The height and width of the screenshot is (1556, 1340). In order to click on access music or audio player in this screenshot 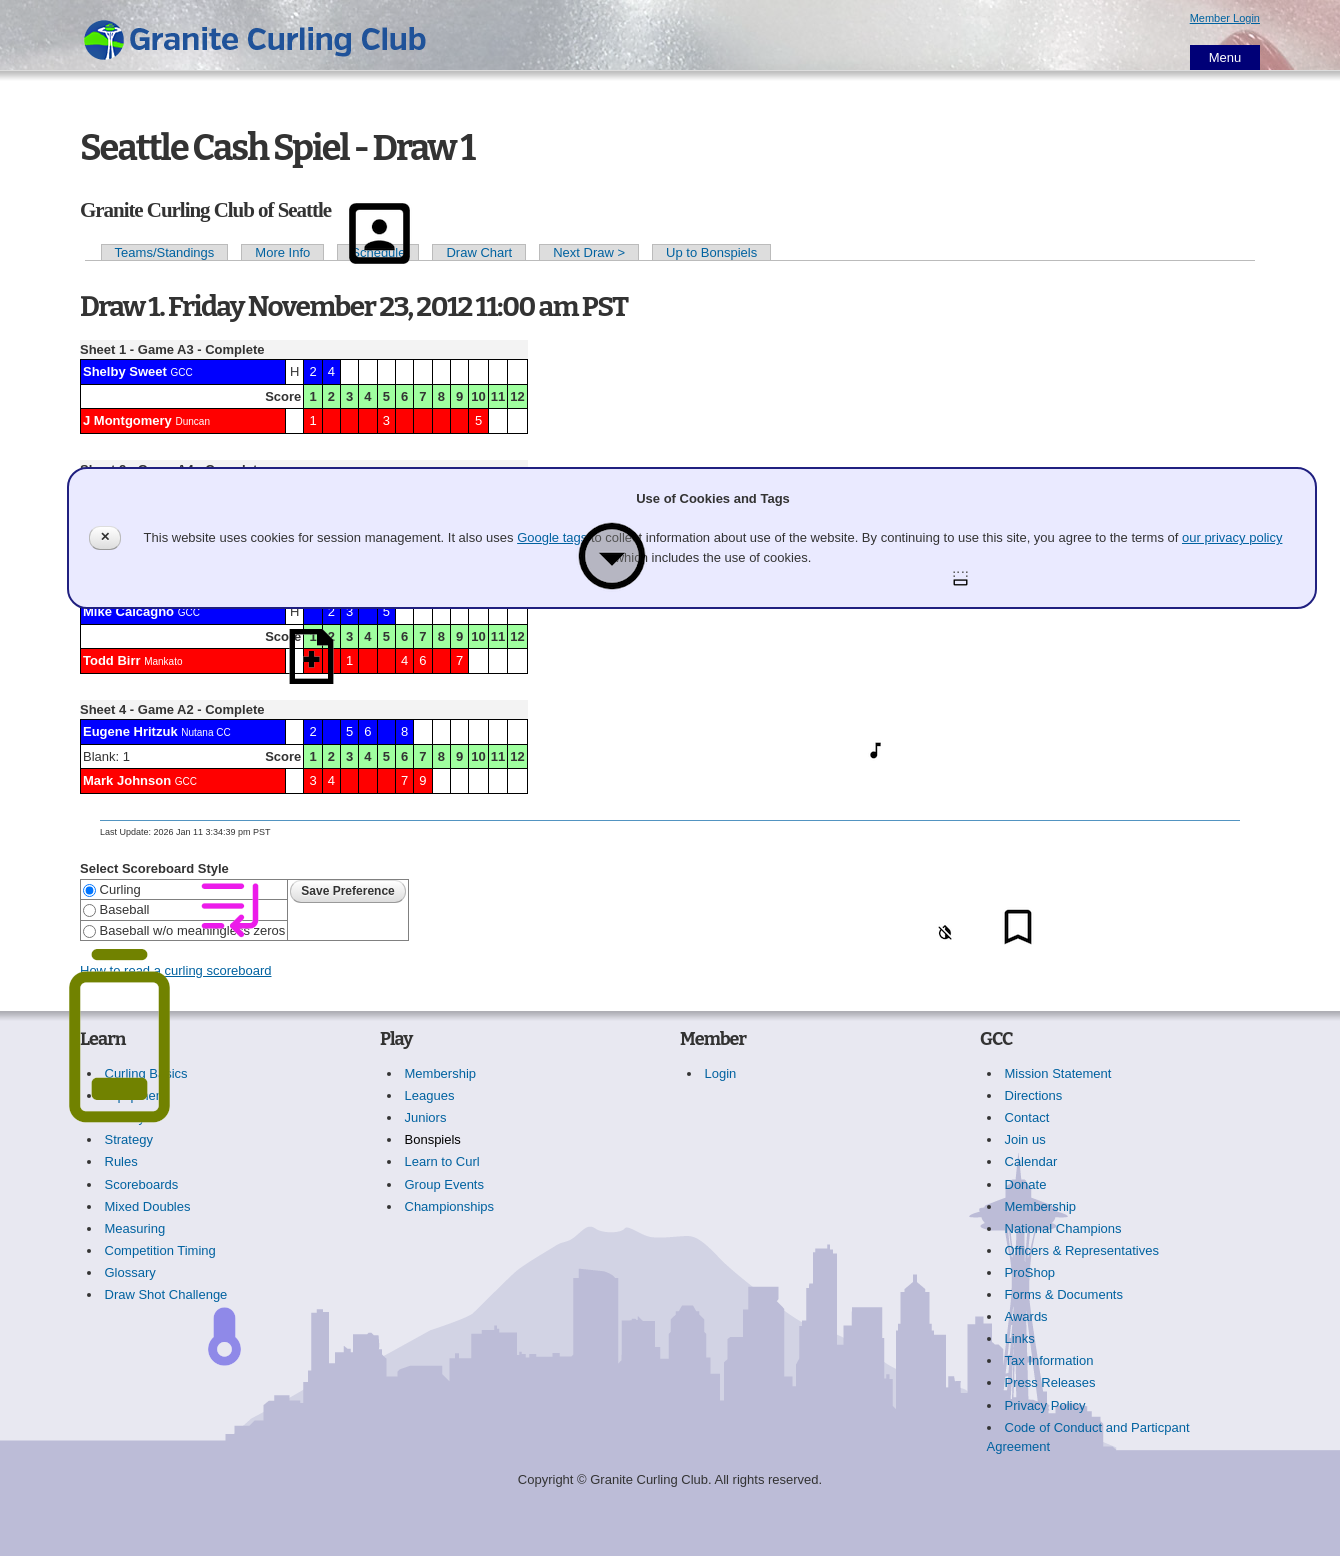, I will do `click(875, 750)`.